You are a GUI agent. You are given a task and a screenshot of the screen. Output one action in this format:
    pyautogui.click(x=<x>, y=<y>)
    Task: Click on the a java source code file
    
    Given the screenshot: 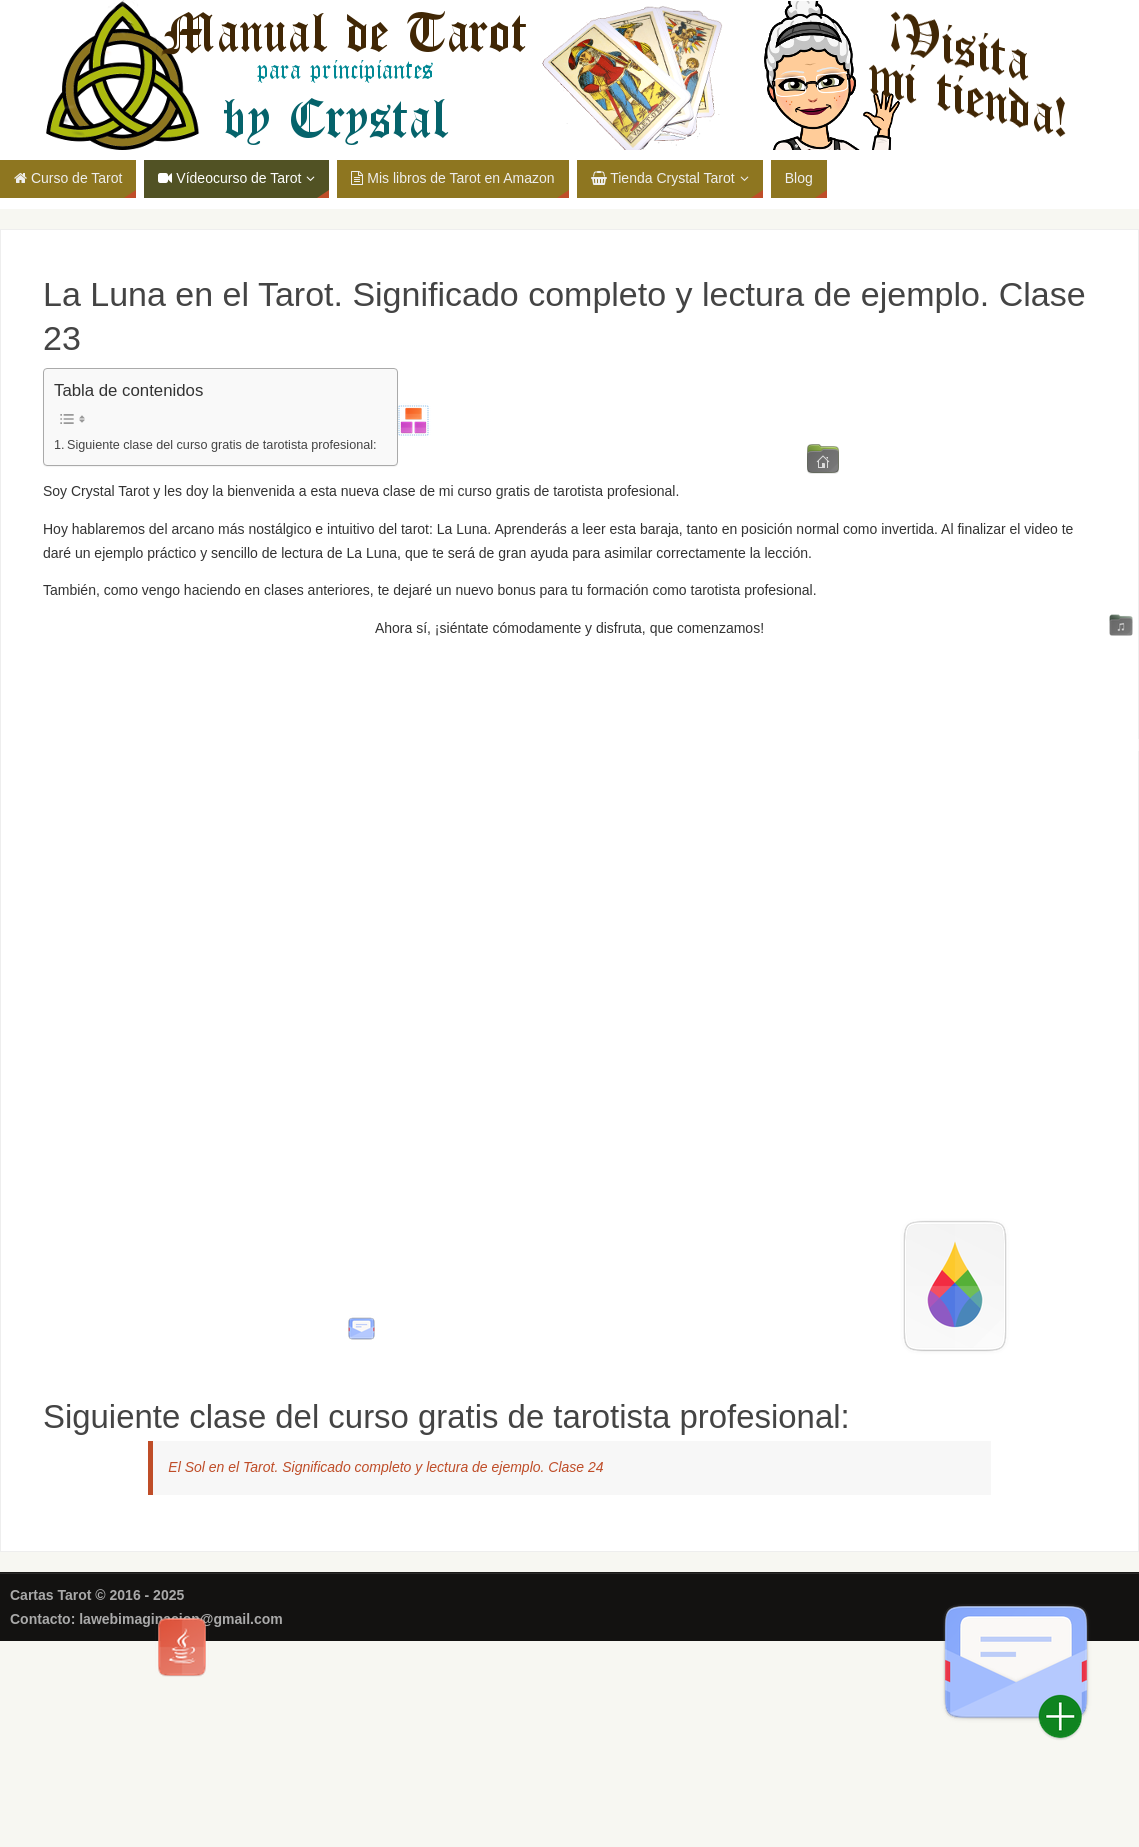 What is the action you would take?
    pyautogui.click(x=182, y=1647)
    